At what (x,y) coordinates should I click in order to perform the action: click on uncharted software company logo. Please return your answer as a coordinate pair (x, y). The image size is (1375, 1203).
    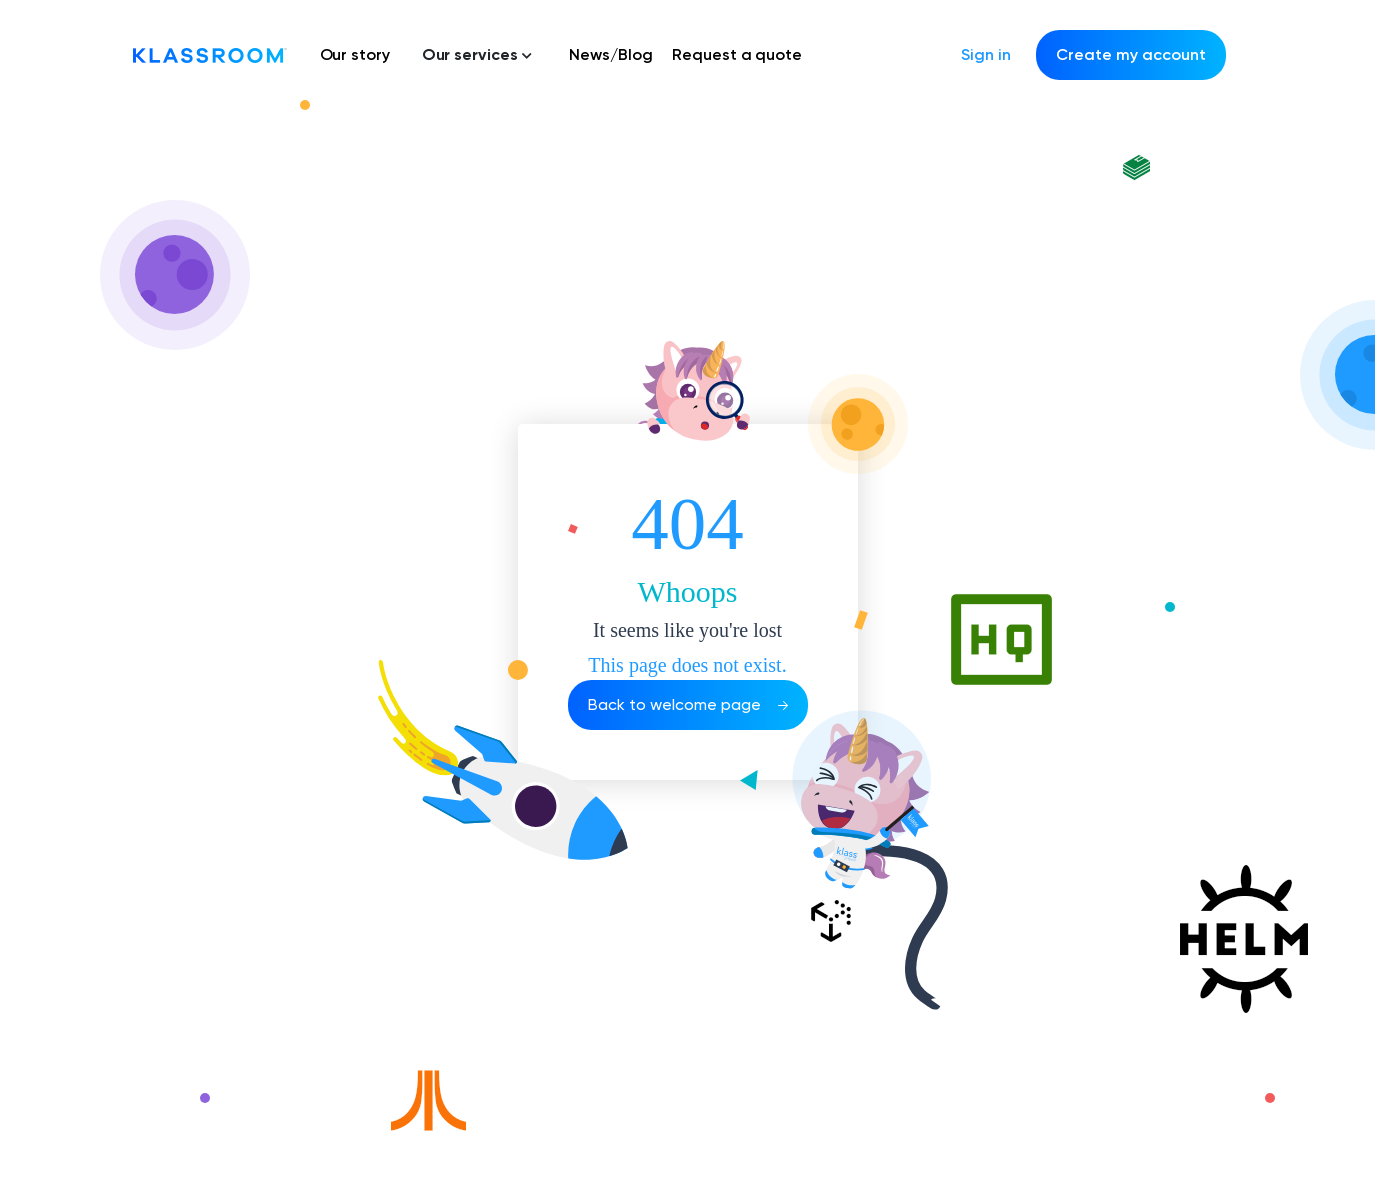
    Looking at the image, I should click on (831, 921).